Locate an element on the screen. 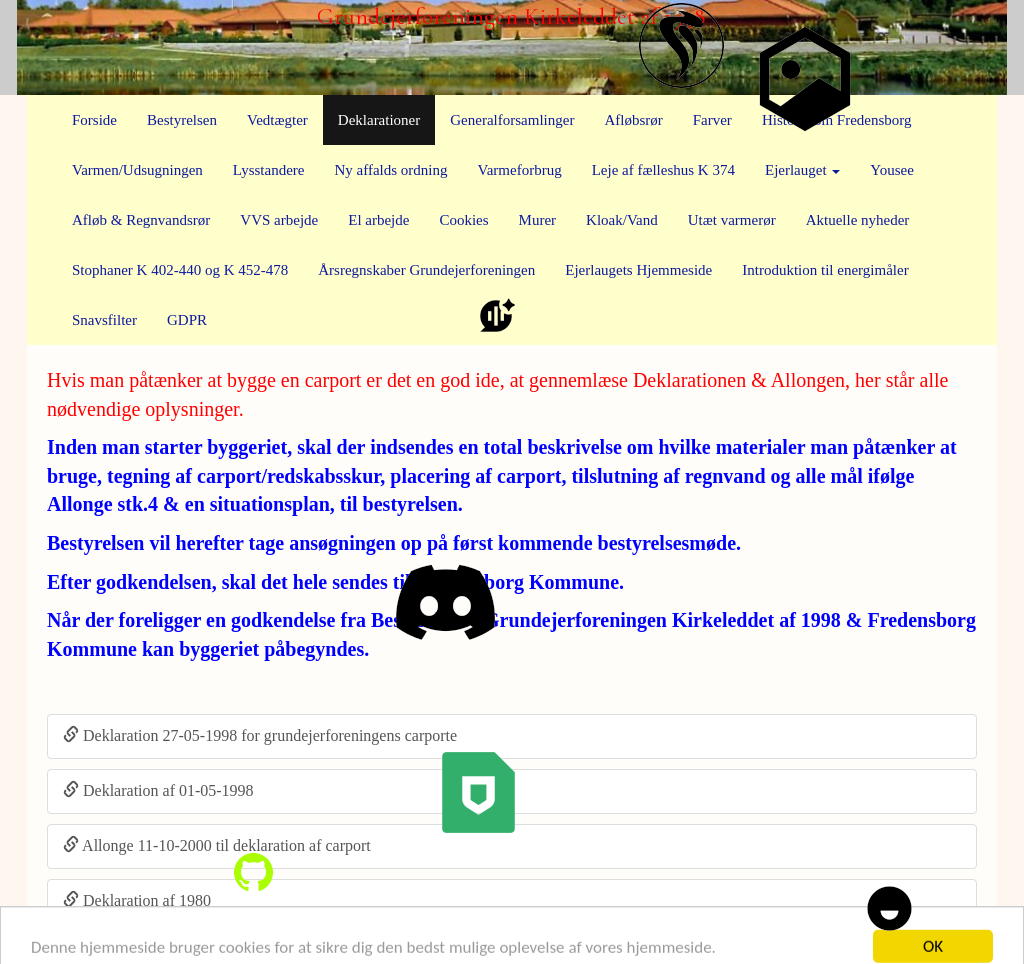 Image resolution: width=1024 pixels, height=964 pixels. add an emoji reaction is located at coordinates (889, 908).